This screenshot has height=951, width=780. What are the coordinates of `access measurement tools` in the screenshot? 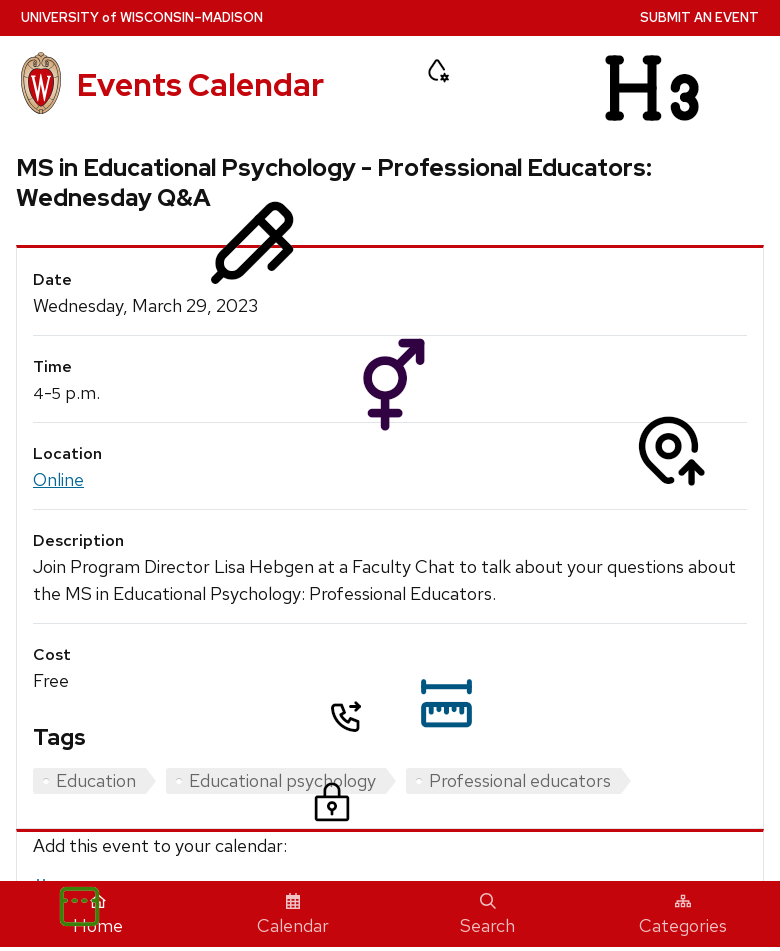 It's located at (446, 704).